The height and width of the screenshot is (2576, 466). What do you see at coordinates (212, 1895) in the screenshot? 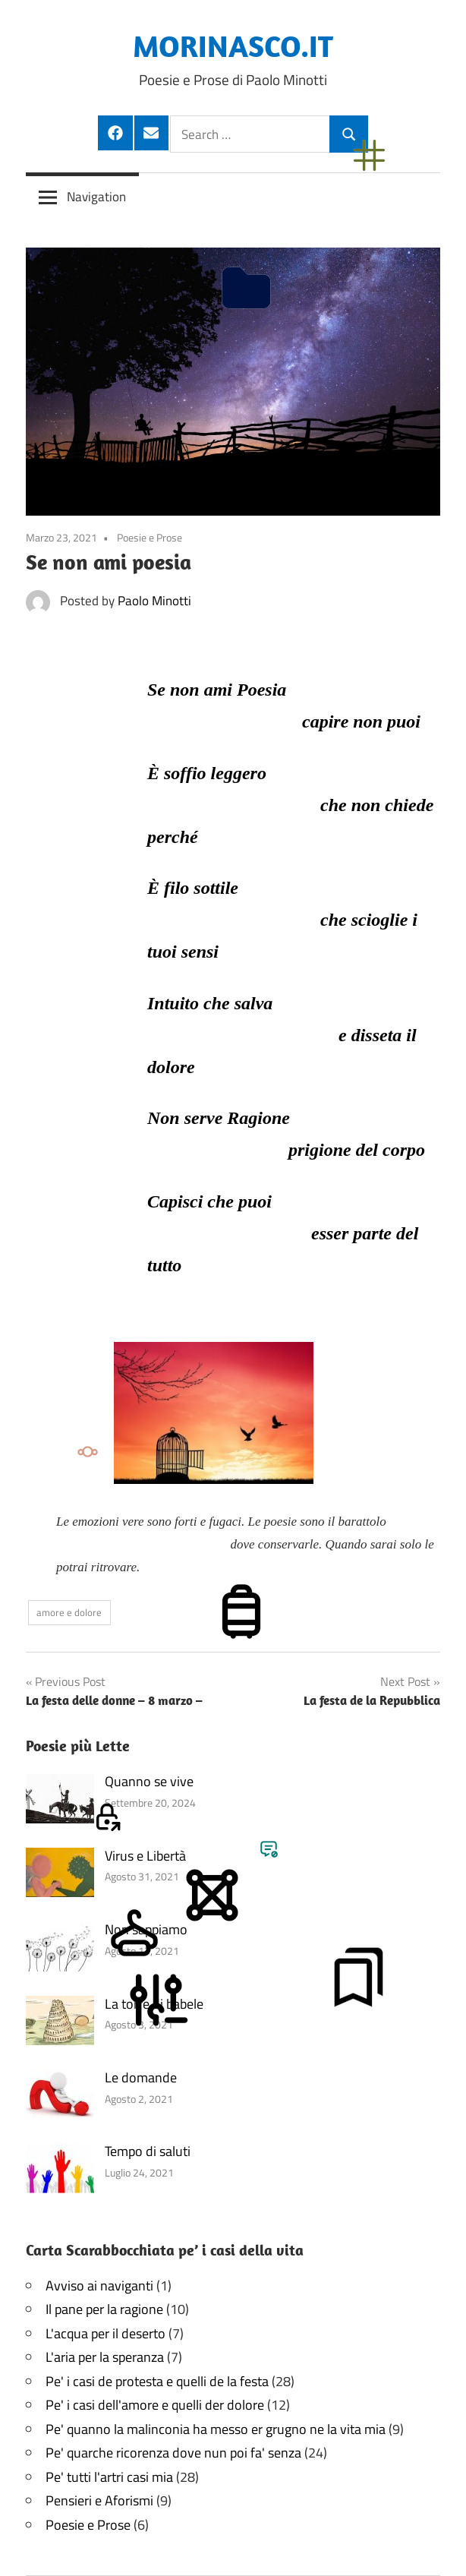
I see `view full network topology` at bounding box center [212, 1895].